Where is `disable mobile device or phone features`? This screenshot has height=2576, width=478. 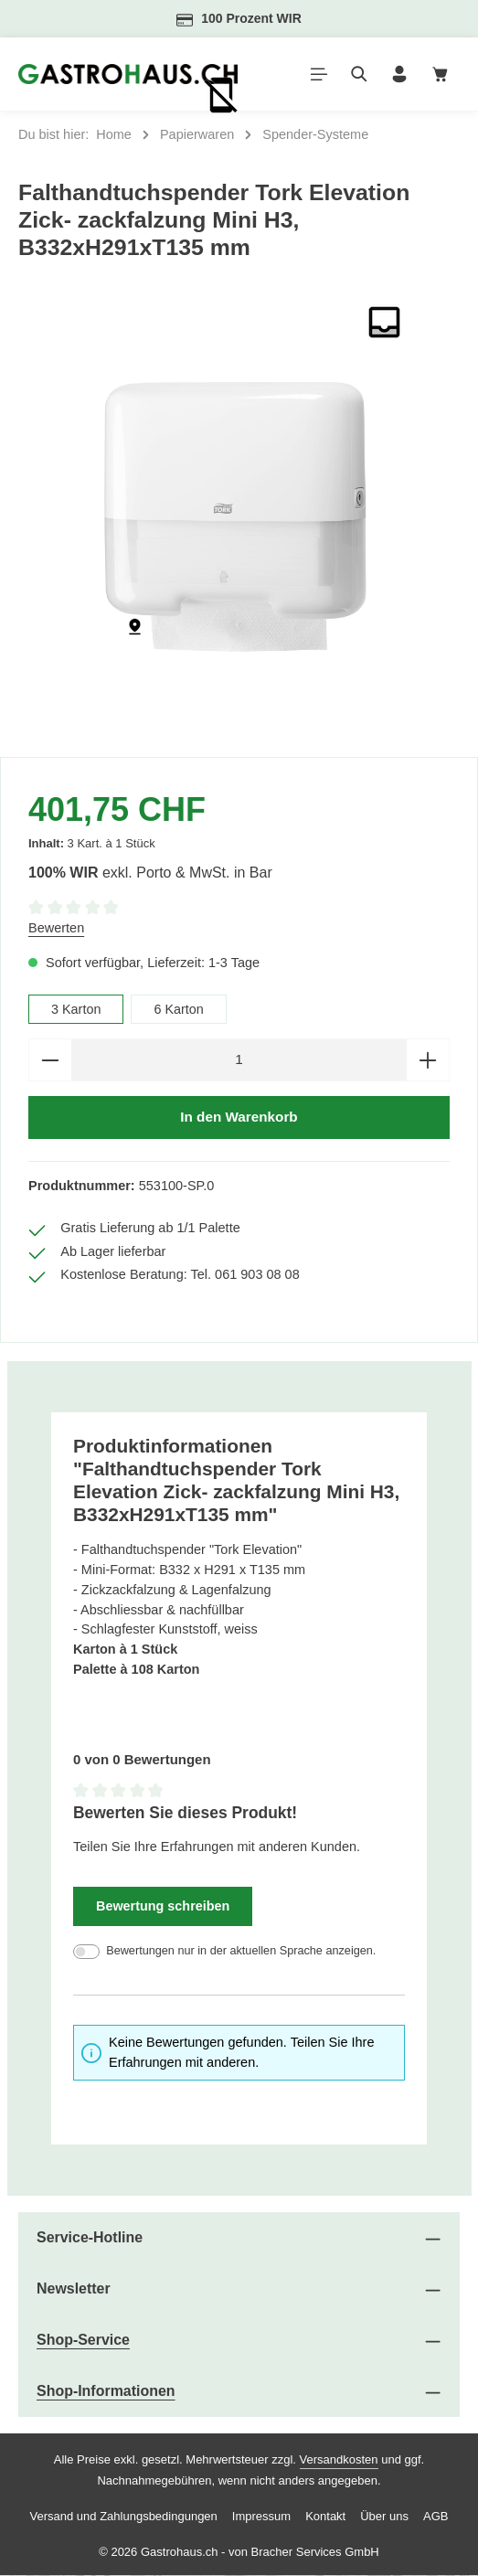
disable mobile device or phone features is located at coordinates (221, 95).